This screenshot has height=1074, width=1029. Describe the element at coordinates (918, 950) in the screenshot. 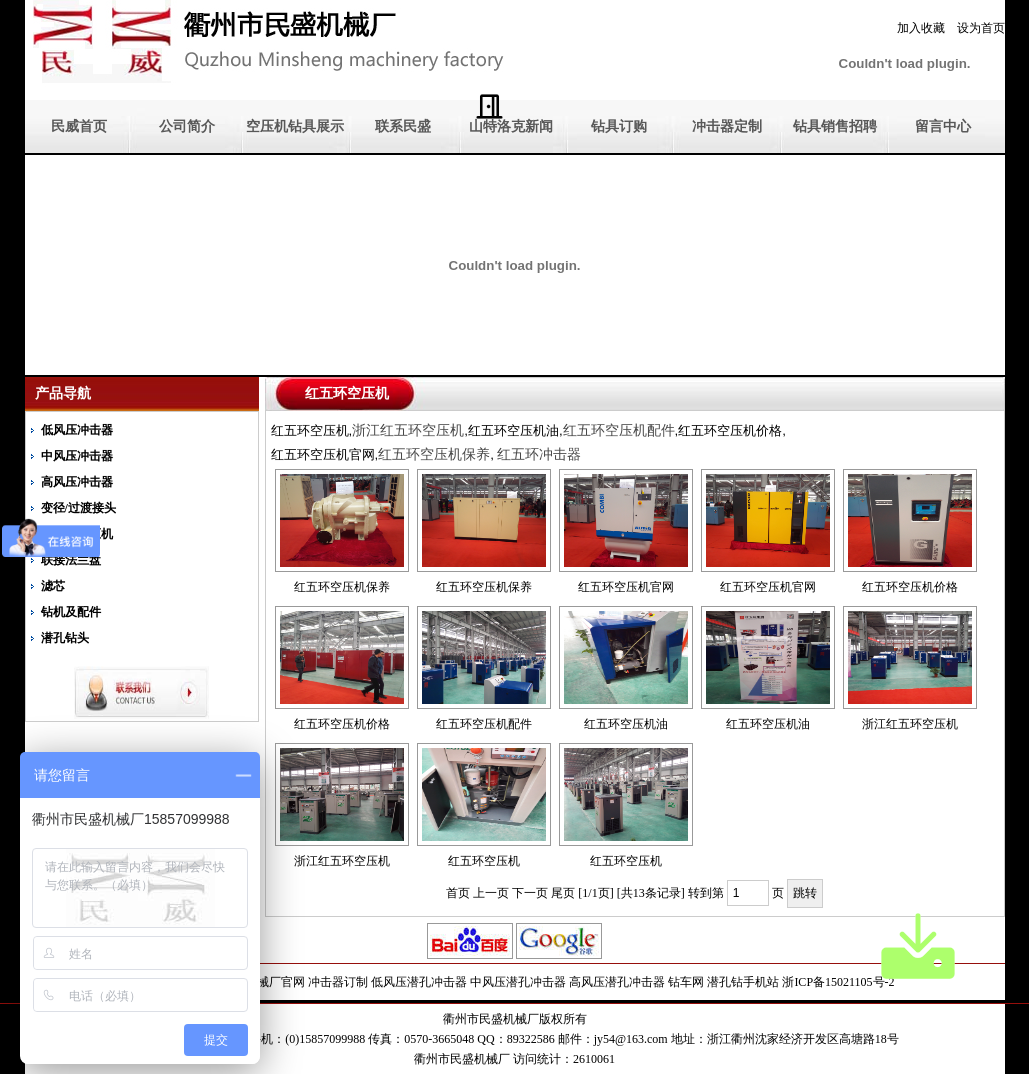

I see `download a file to your device` at that location.